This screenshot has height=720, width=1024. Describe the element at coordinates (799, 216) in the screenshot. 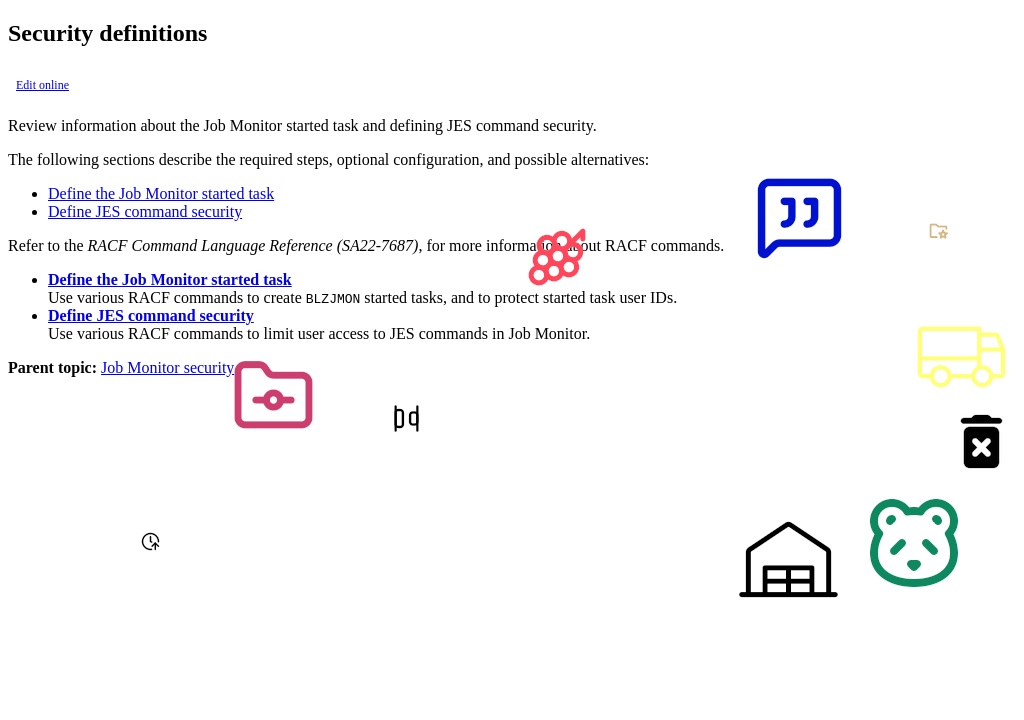

I see `view or send a quoted message` at that location.